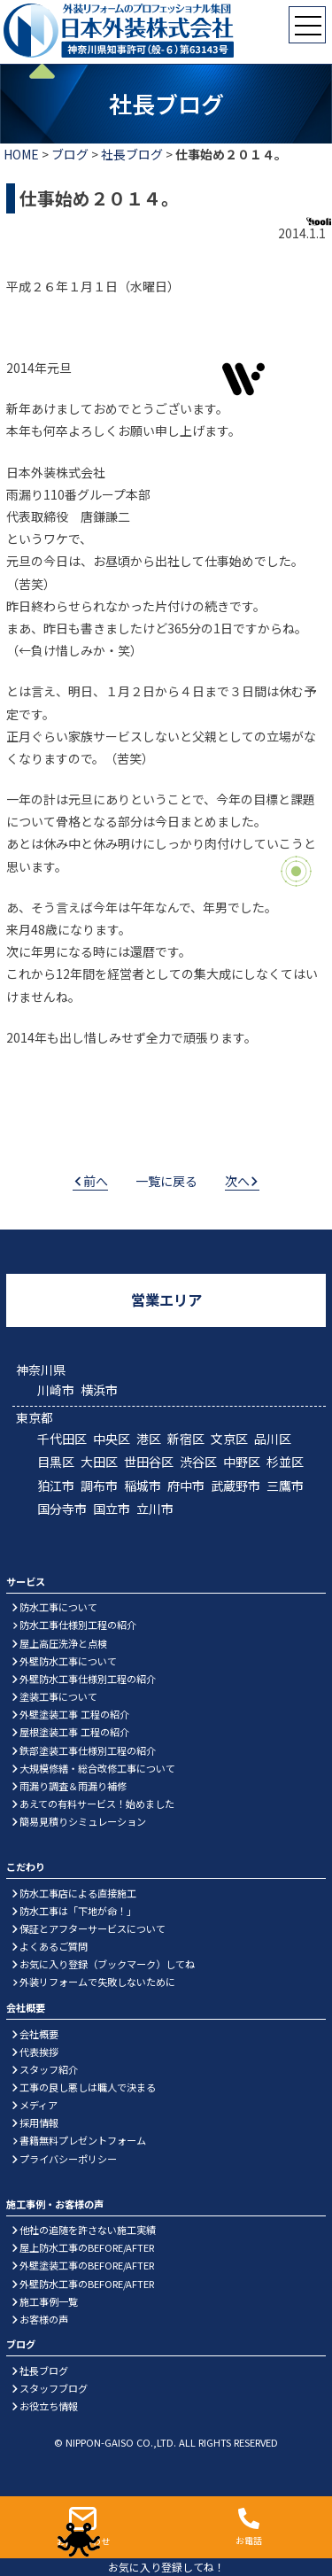  Describe the element at coordinates (296, 871) in the screenshot. I see `KDE Neon Linux distribution logo` at that location.